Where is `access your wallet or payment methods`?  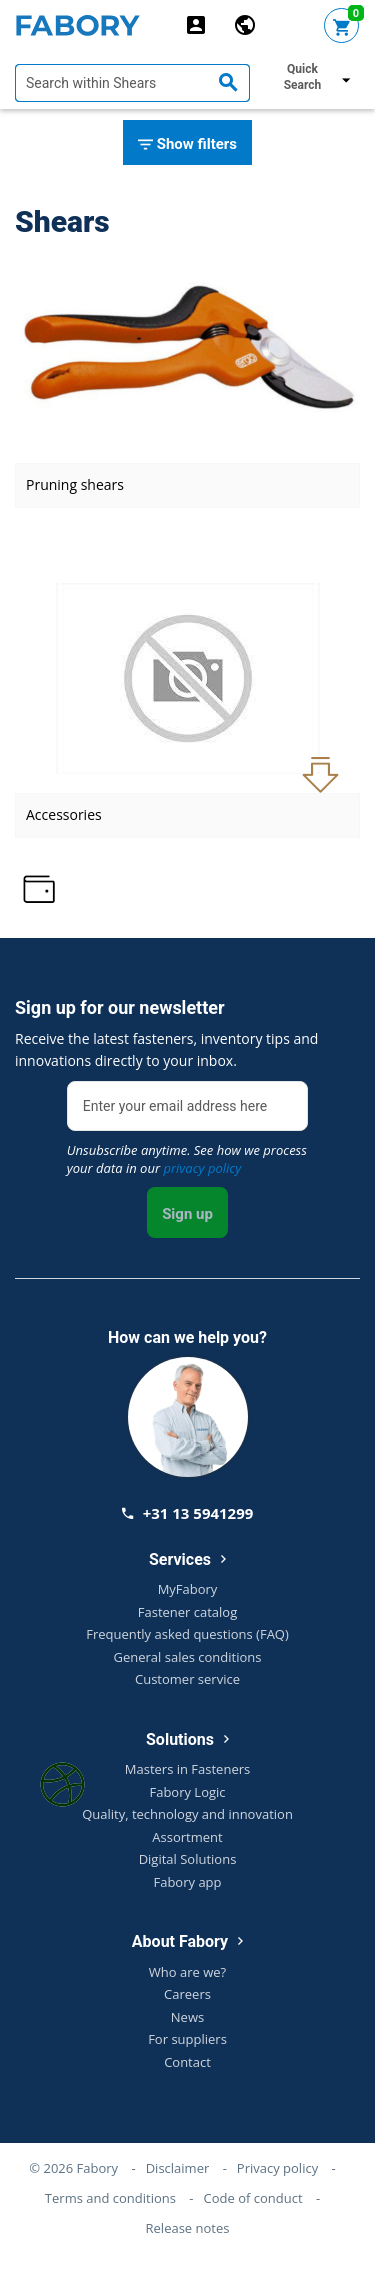
access your wallet or payment methods is located at coordinates (38, 890).